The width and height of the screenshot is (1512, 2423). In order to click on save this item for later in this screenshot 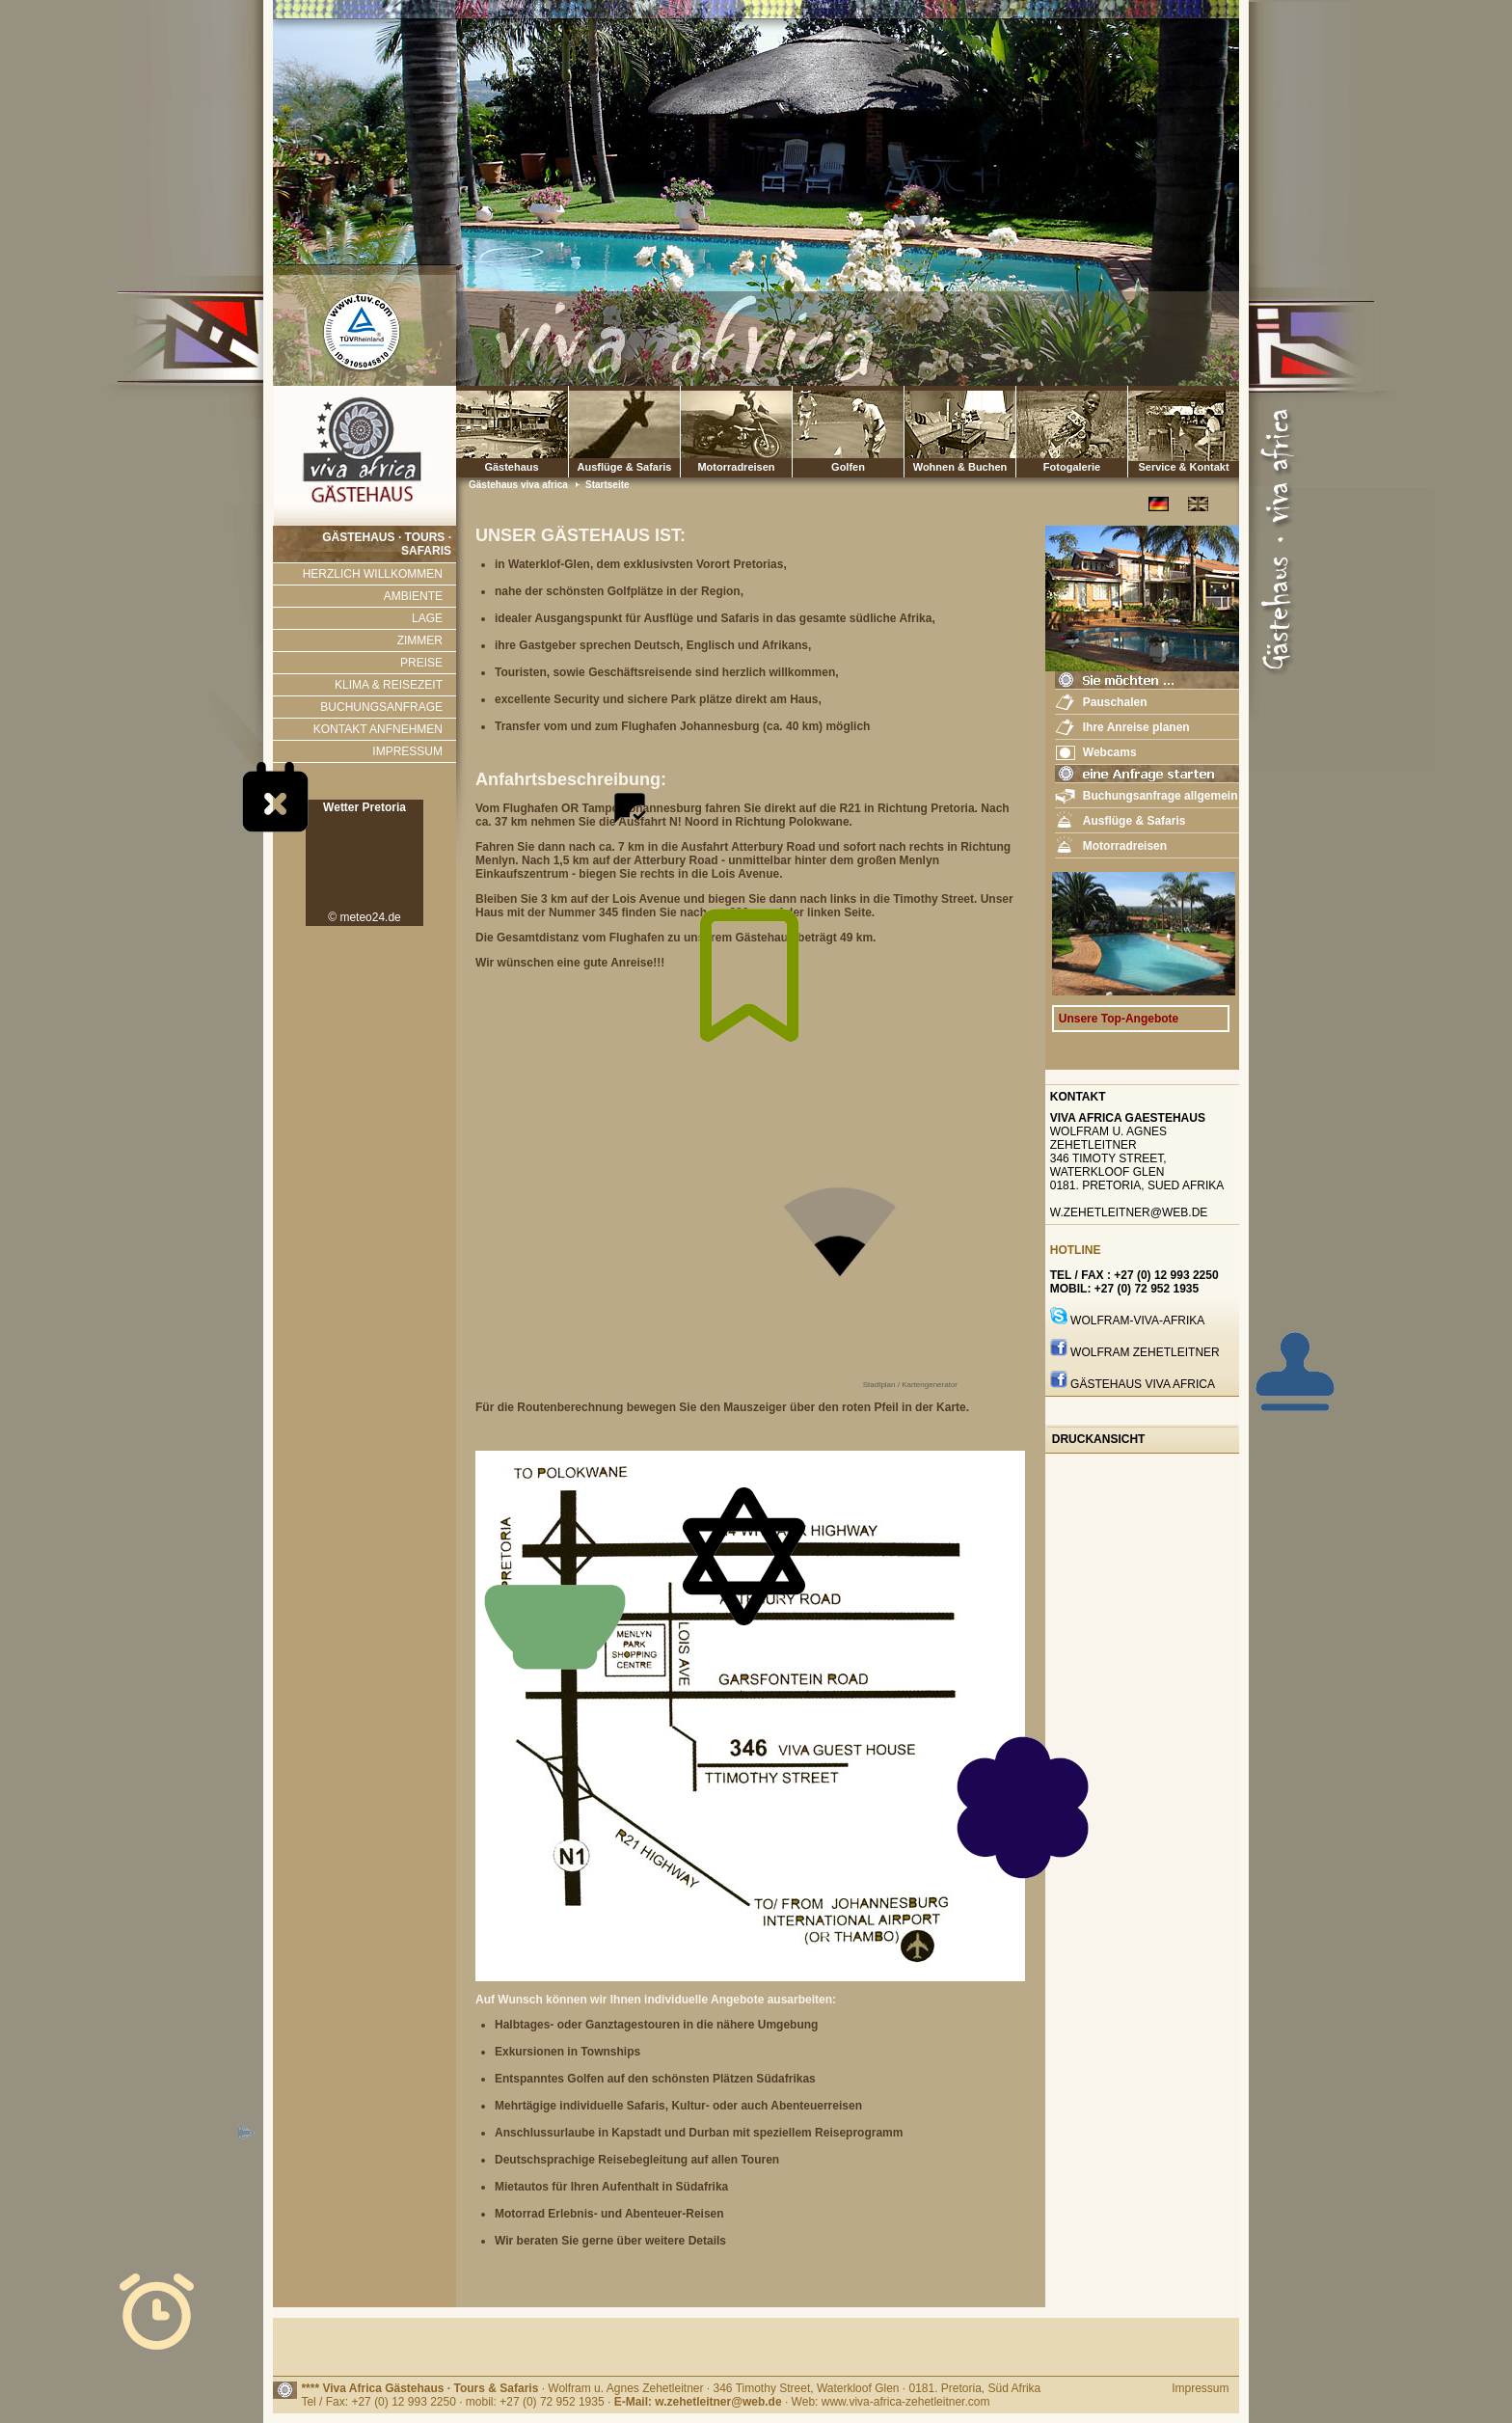, I will do `click(749, 975)`.